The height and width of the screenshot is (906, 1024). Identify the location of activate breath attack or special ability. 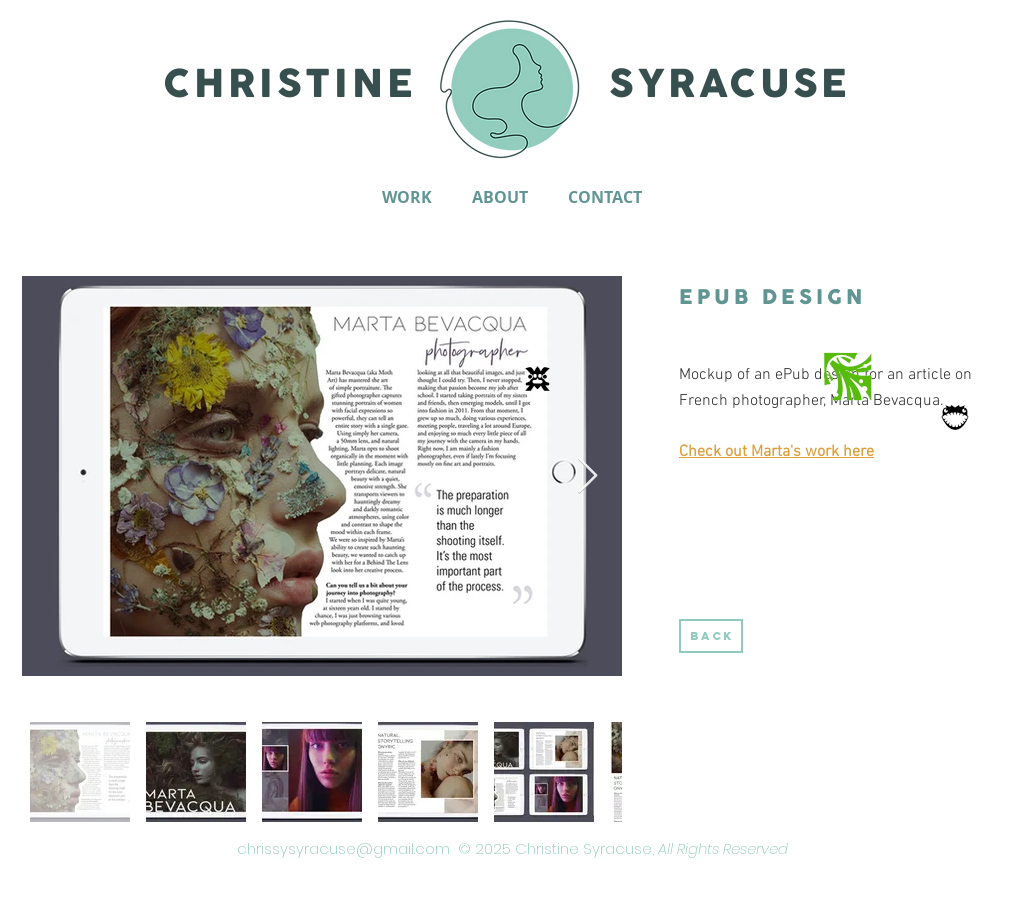
(847, 376).